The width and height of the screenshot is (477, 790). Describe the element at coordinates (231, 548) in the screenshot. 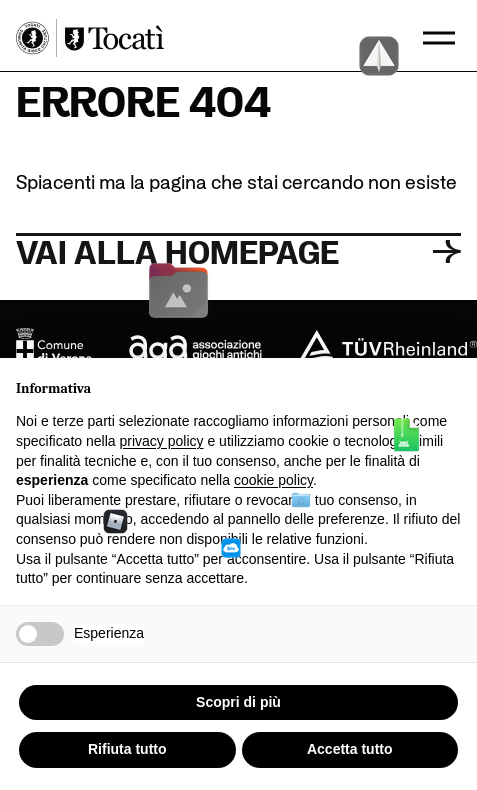

I see `open qcm cloud music streaming app` at that location.